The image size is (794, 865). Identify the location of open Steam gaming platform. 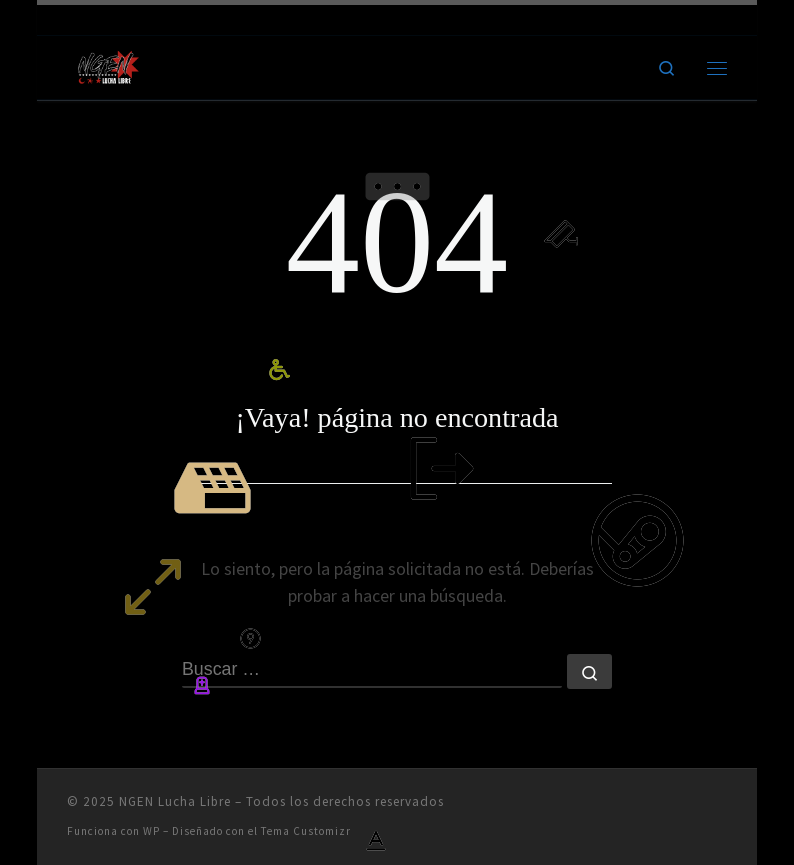
(637, 540).